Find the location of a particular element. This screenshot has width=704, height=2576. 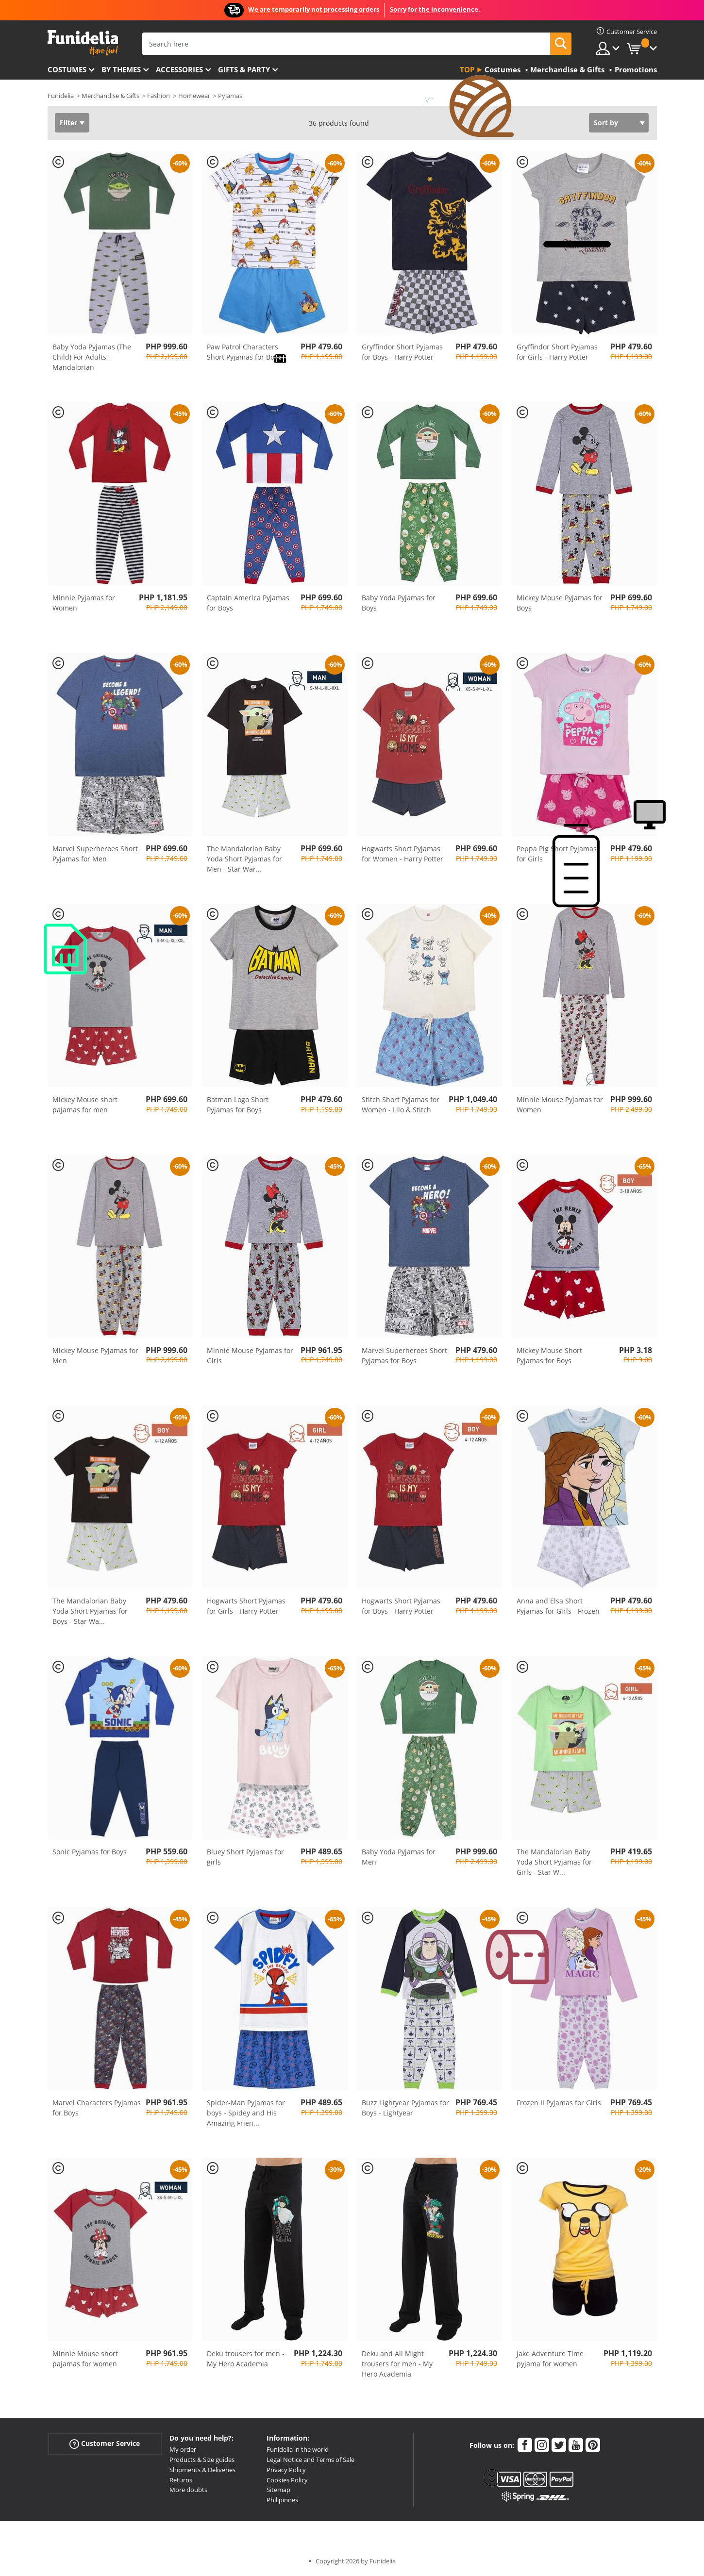

access knitting or crafting projects is located at coordinates (480, 106).